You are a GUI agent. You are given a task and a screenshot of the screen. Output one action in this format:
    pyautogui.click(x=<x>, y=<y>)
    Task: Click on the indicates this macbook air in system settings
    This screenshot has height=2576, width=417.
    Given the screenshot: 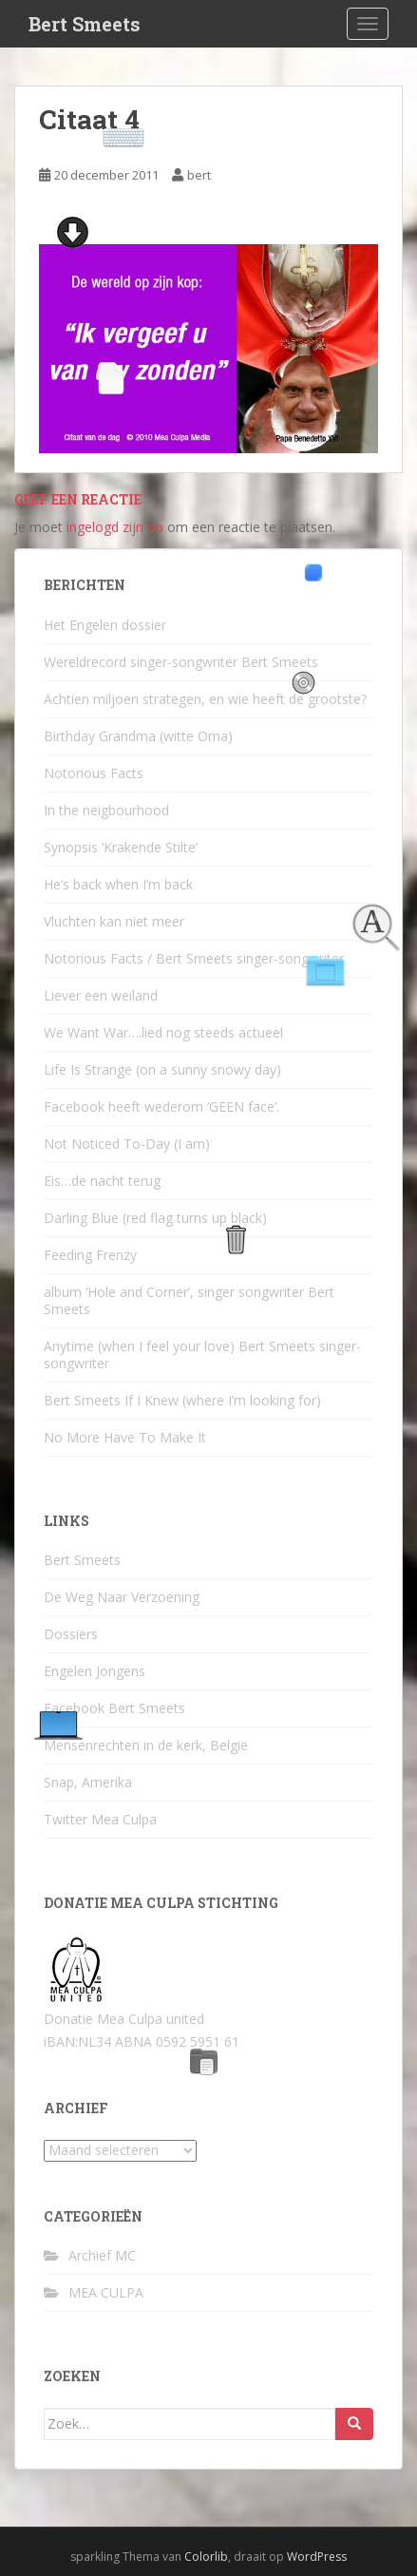 What is the action you would take?
    pyautogui.click(x=58, y=1721)
    